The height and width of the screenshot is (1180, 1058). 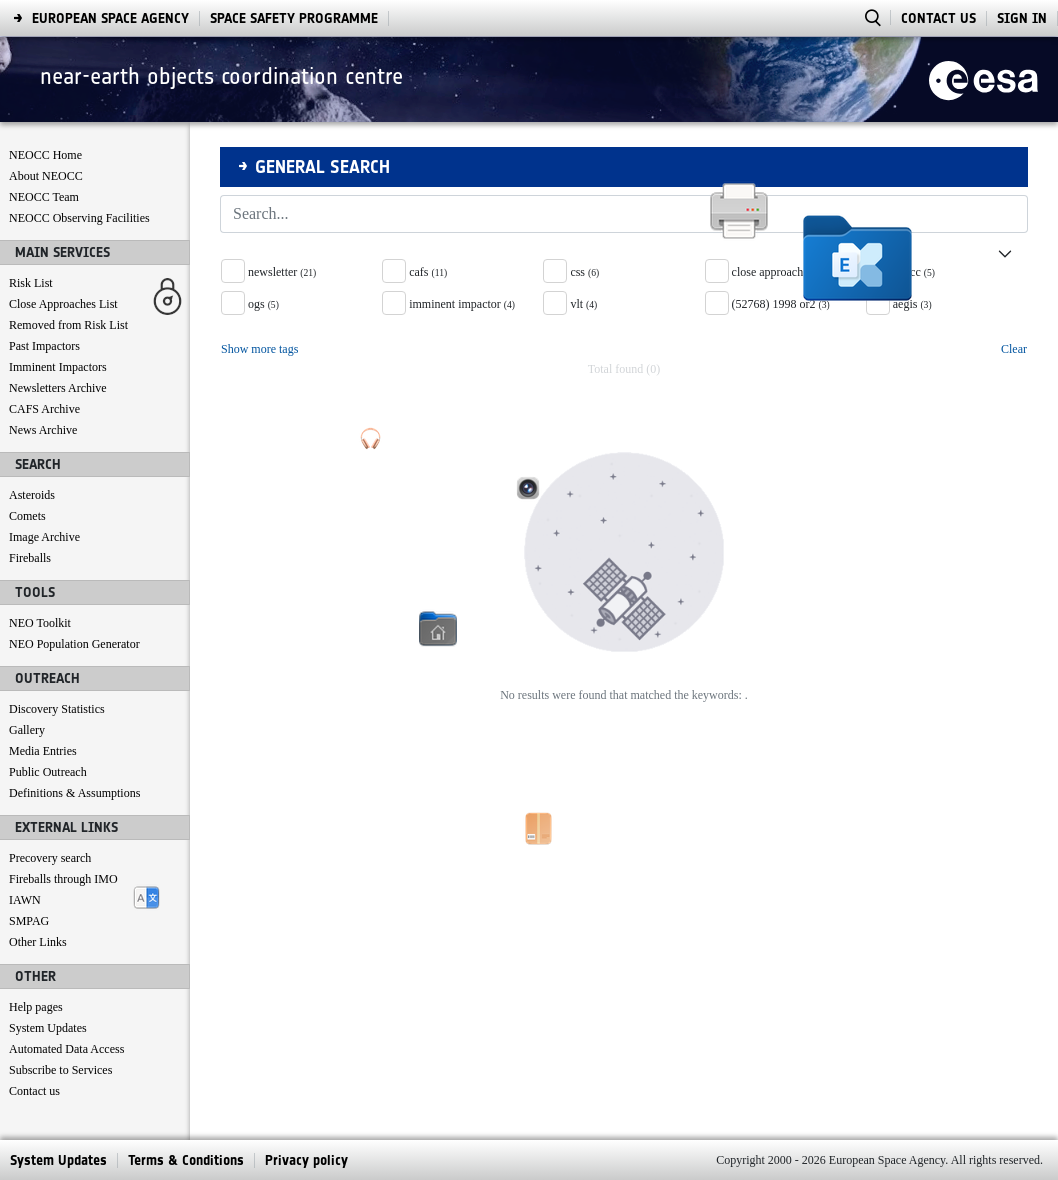 I want to click on open microsoft exchange folder, so click(x=857, y=261).